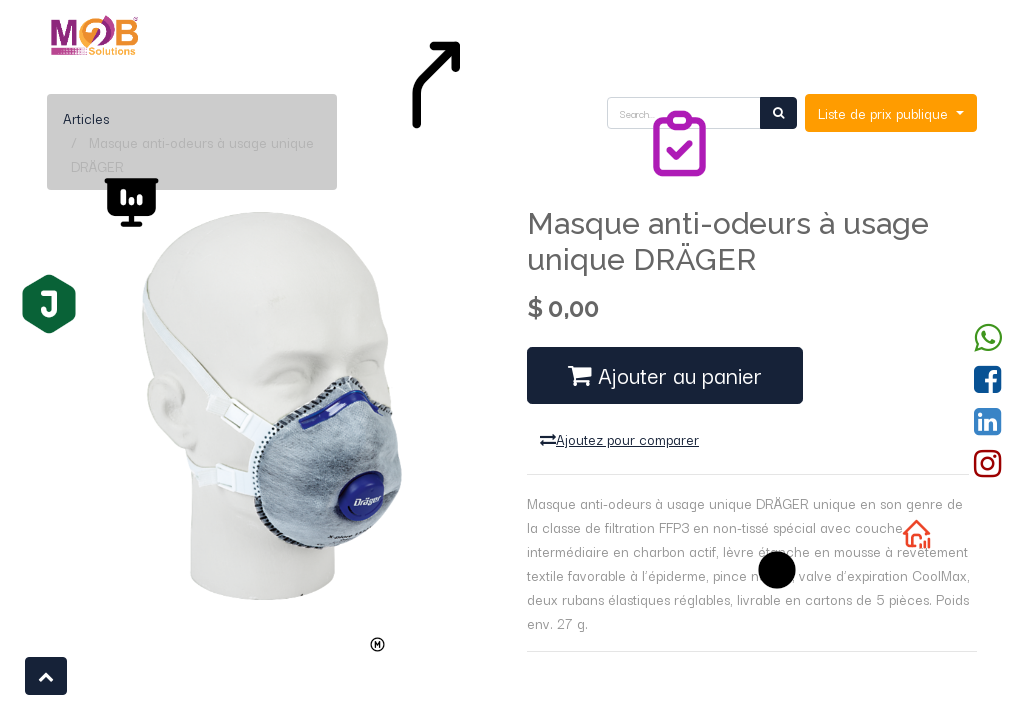 The height and width of the screenshot is (720, 1024). What do you see at coordinates (434, 85) in the screenshot?
I see `bear right at the next turn` at bounding box center [434, 85].